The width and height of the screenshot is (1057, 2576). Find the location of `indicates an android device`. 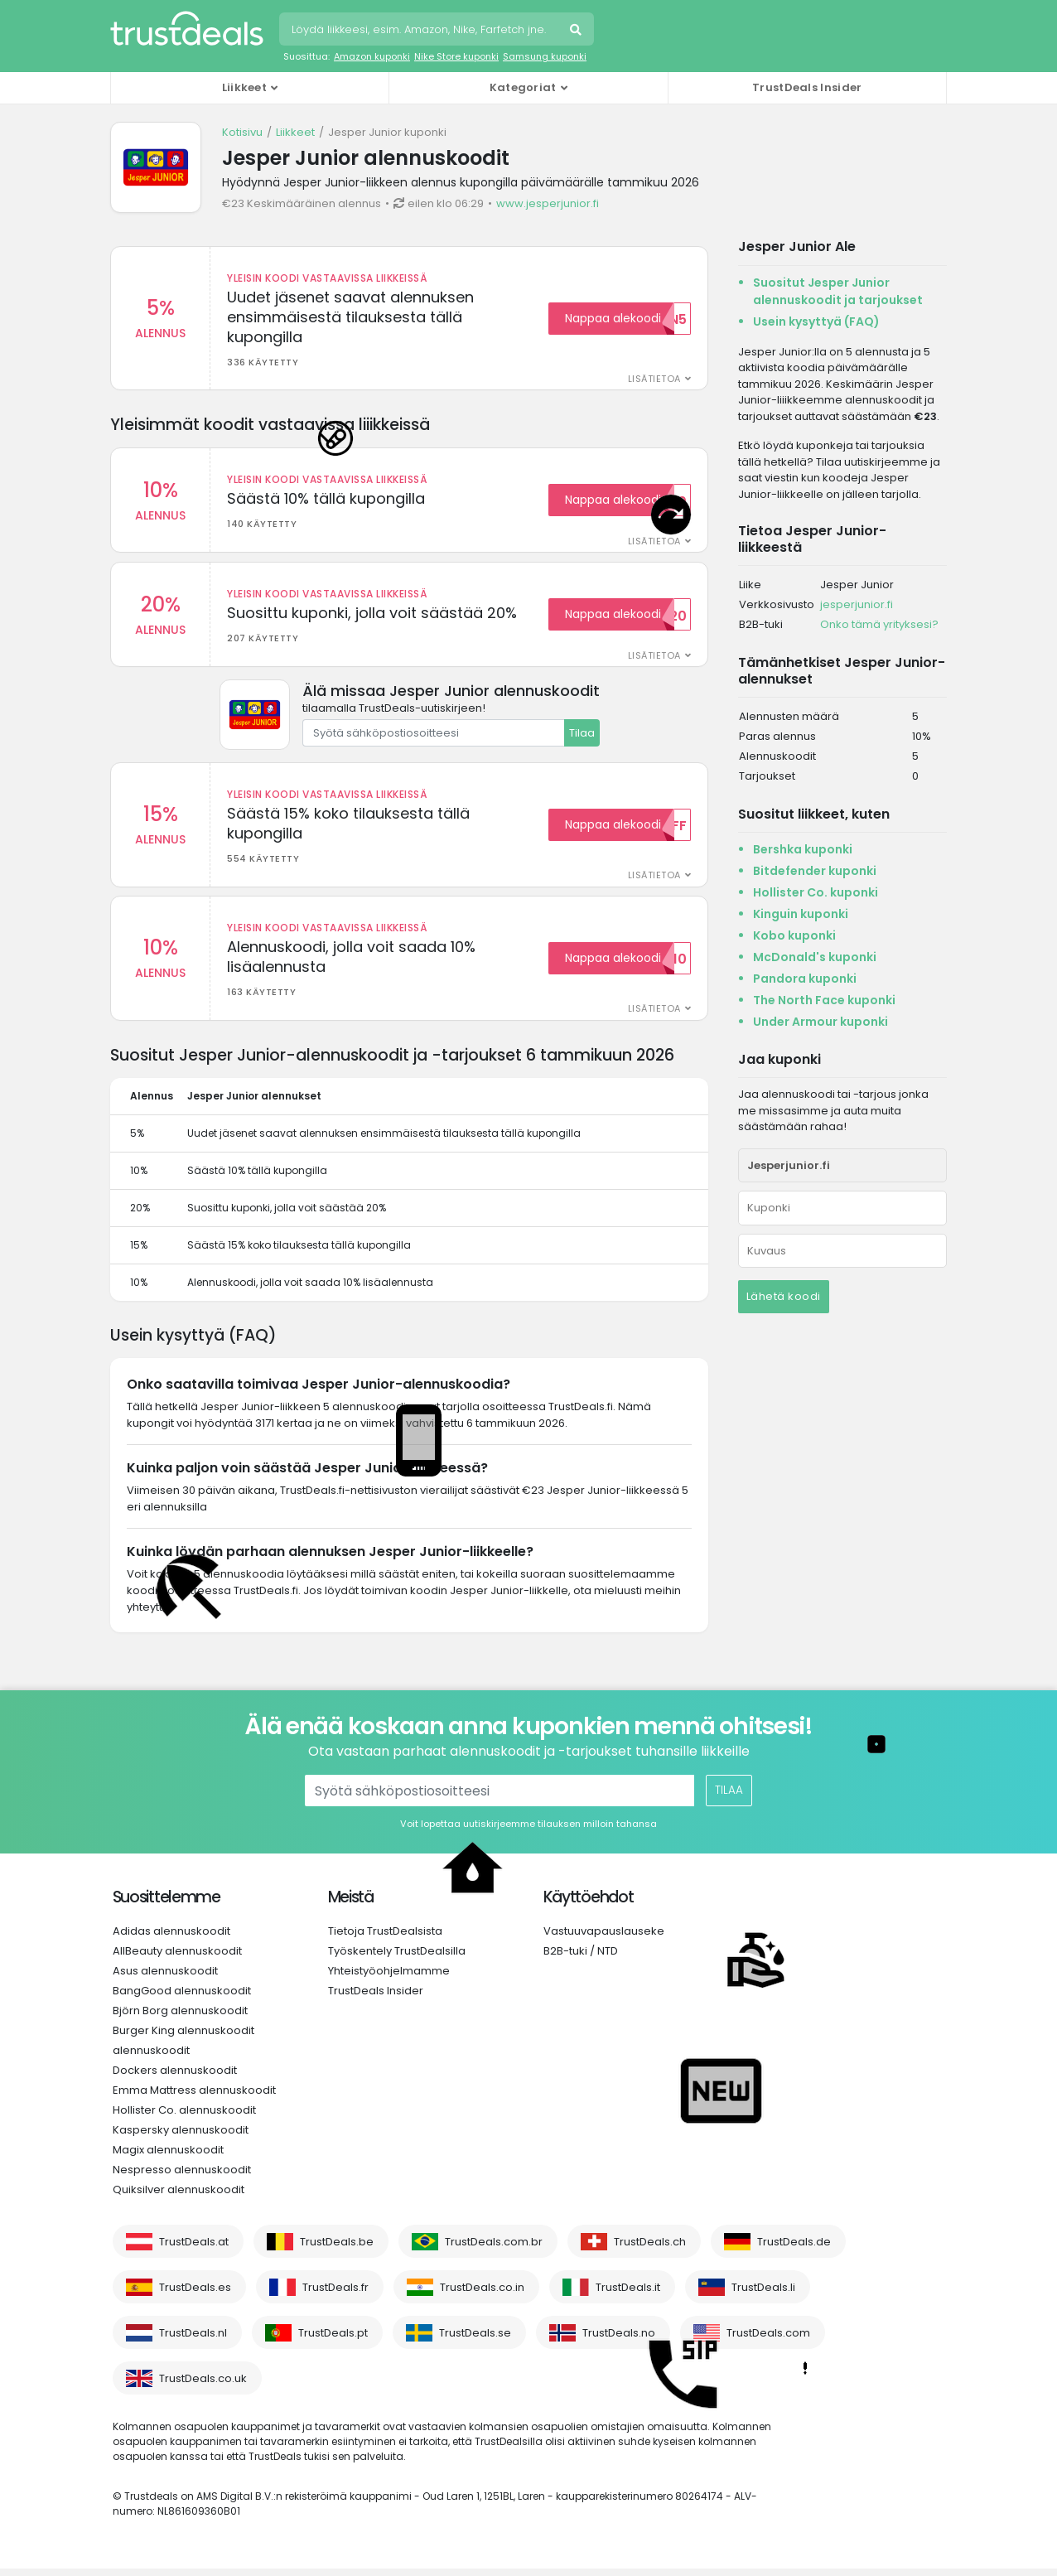

indicates an android device is located at coordinates (418, 1440).